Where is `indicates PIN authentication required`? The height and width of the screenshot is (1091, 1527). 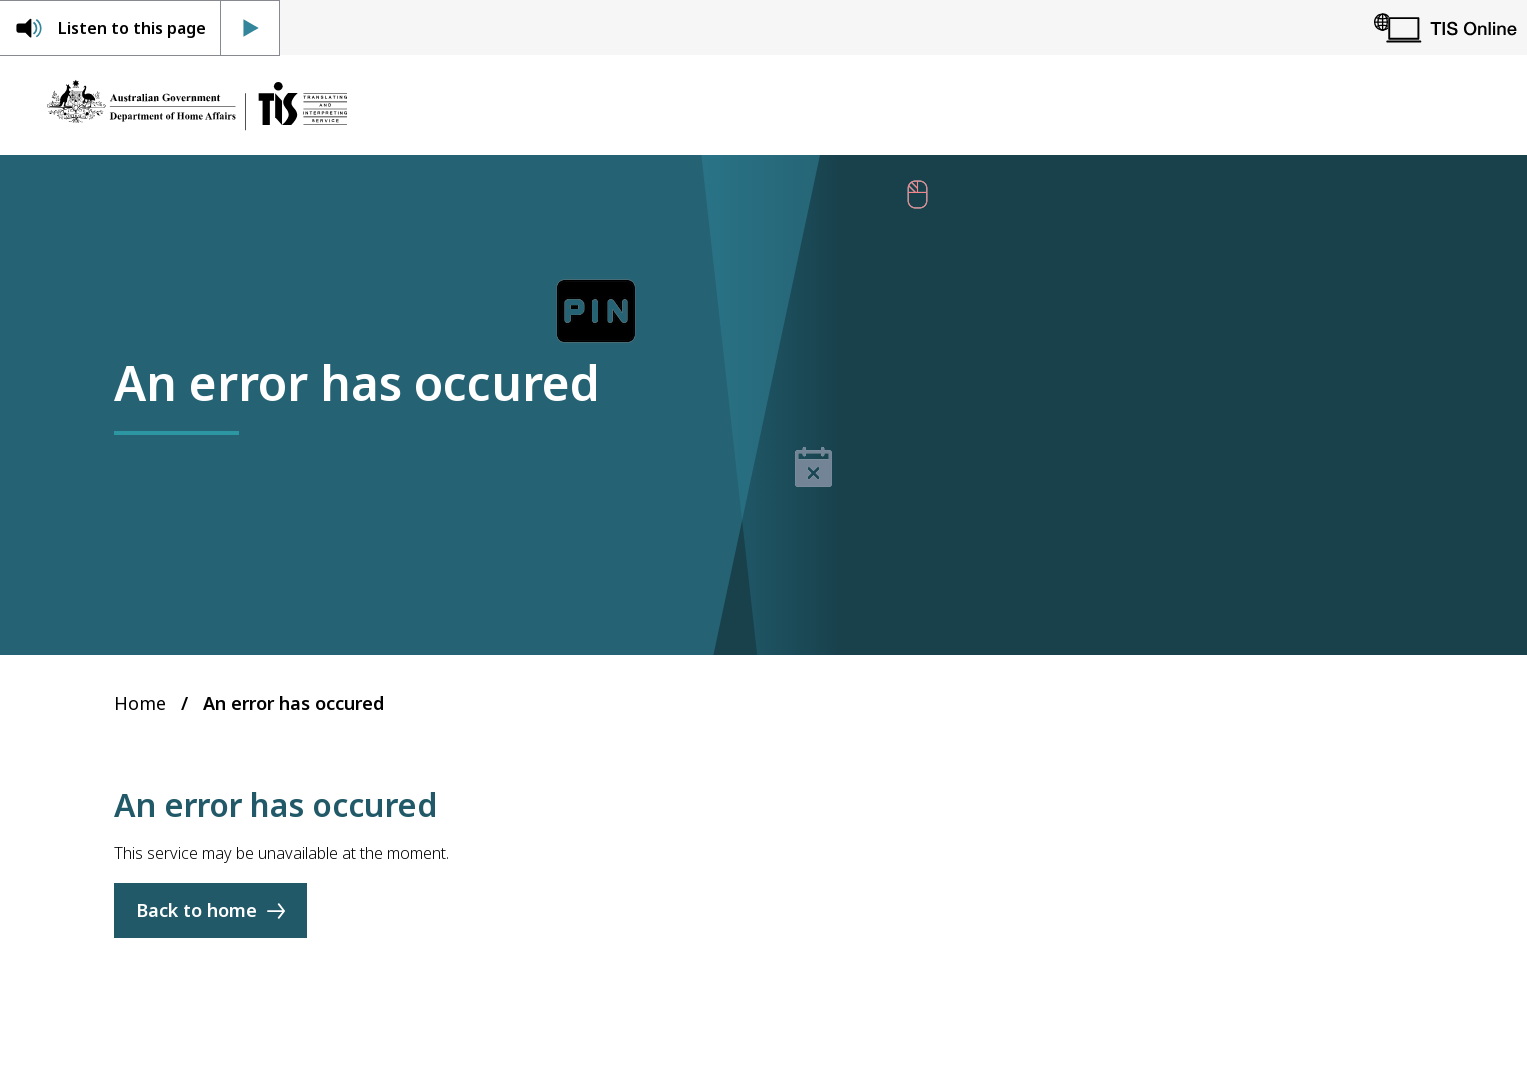 indicates PIN authentication required is located at coordinates (596, 311).